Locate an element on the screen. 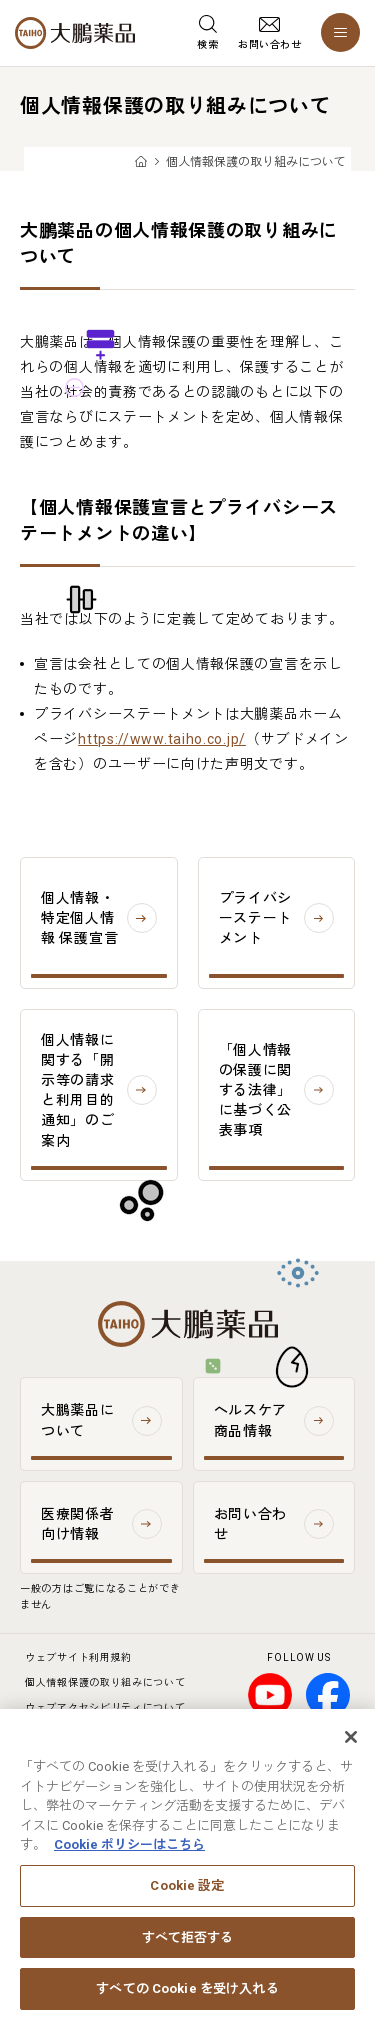 The image size is (375, 2019). view bubble chart visualization is located at coordinates (140, 1200).